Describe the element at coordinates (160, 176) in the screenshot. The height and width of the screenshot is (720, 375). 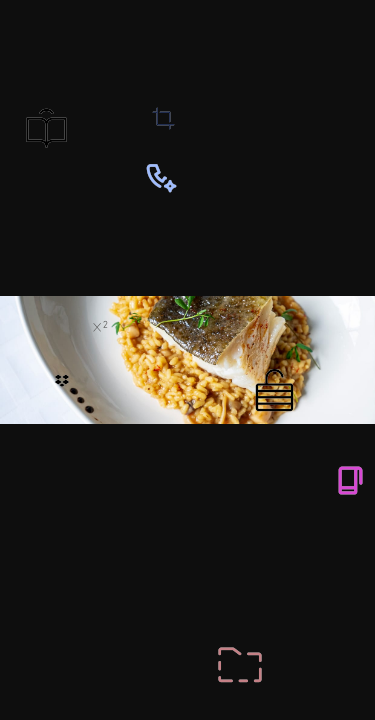
I see `AI-powered calling or smart call features` at that location.